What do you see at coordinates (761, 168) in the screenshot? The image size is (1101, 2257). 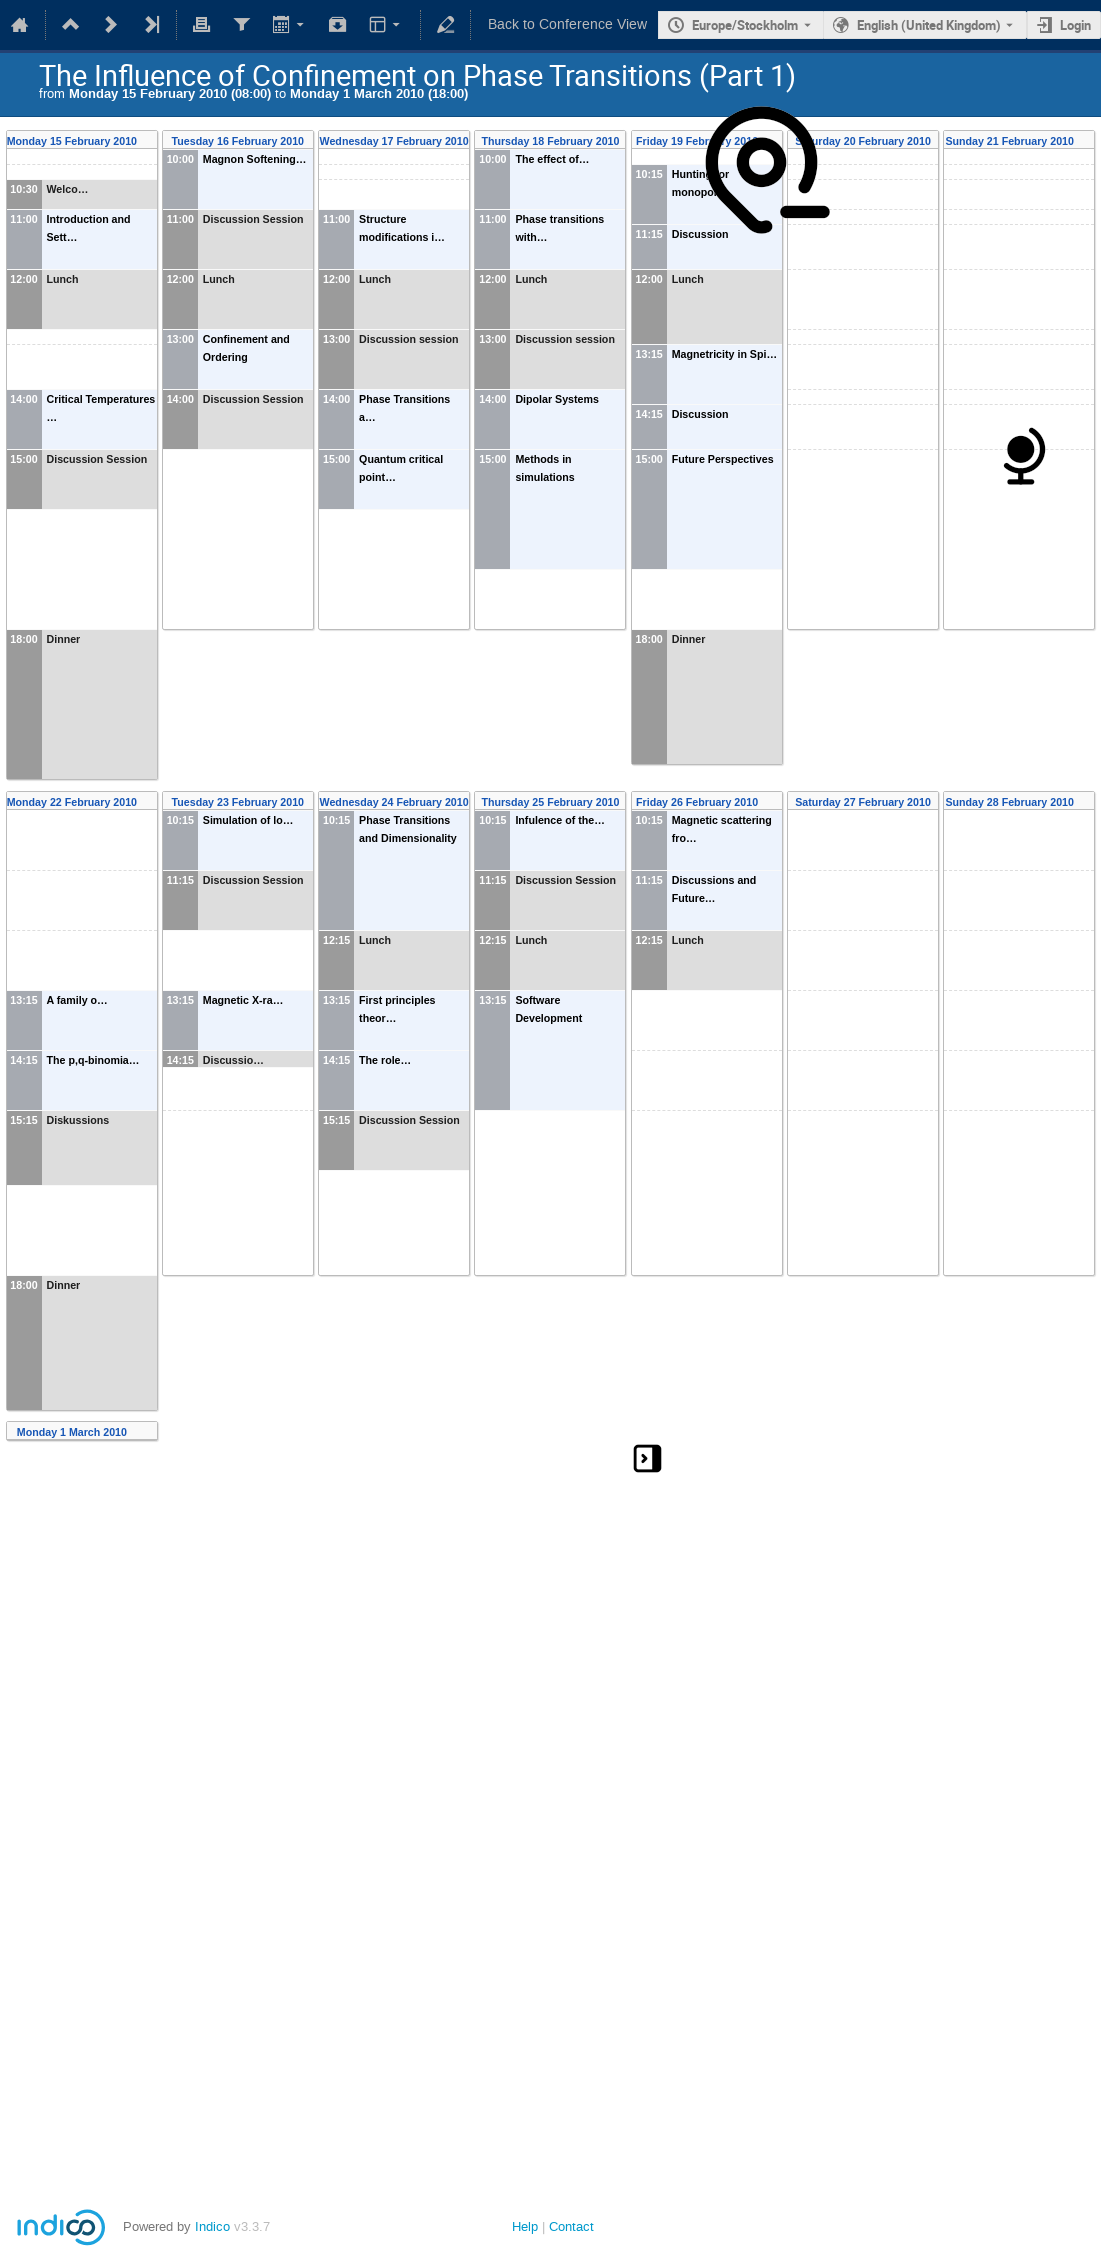 I see `remove a location pin from the map` at bounding box center [761, 168].